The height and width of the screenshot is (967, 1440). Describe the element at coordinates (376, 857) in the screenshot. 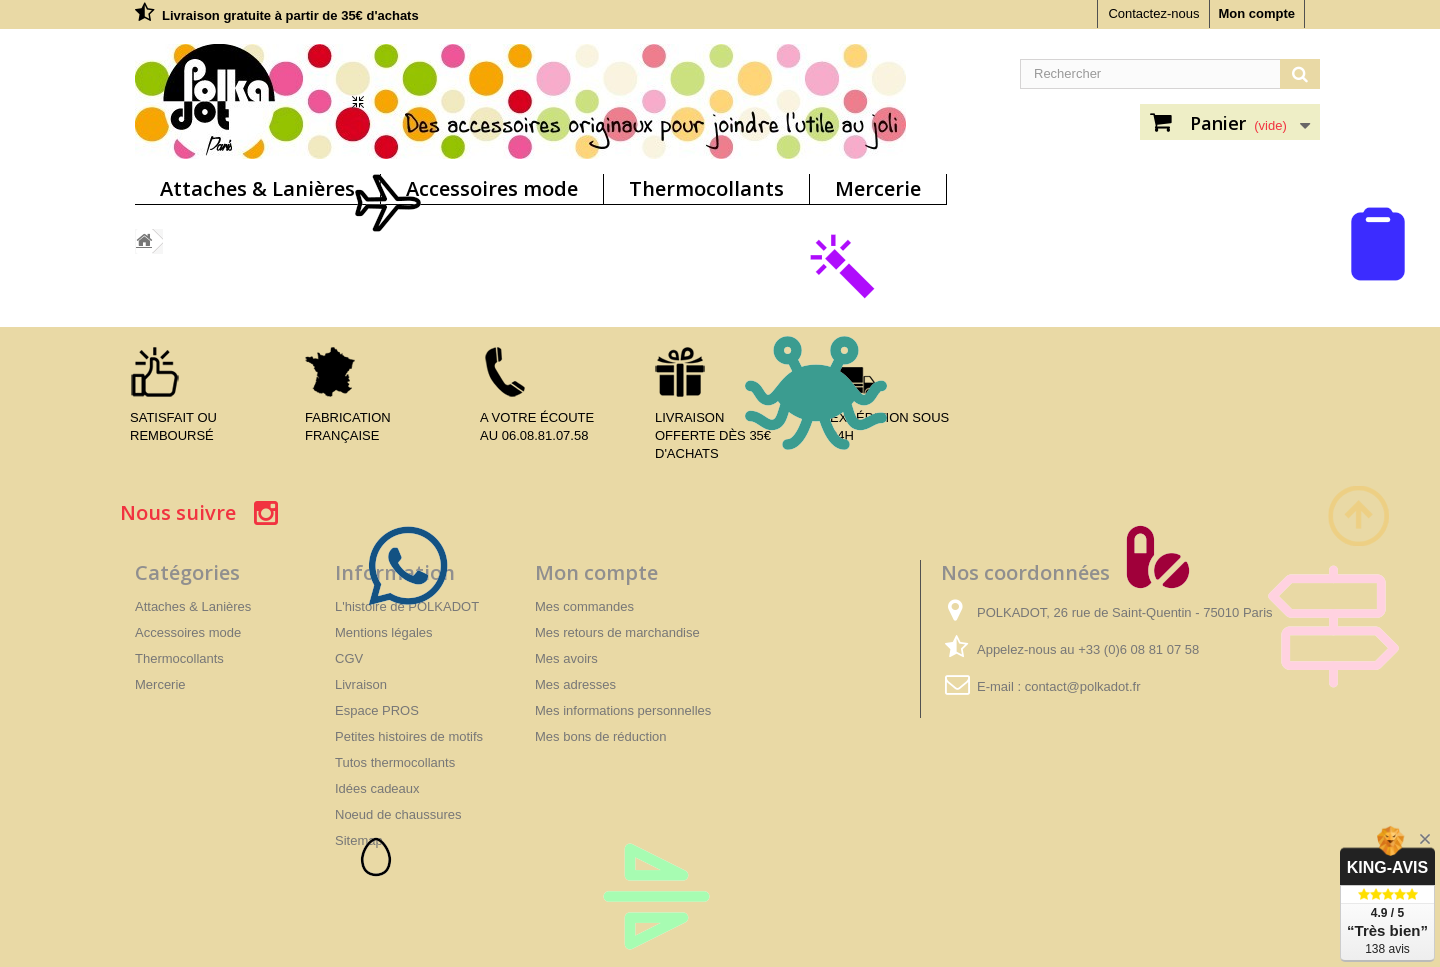

I see `indicates breakfast or food-related content` at that location.